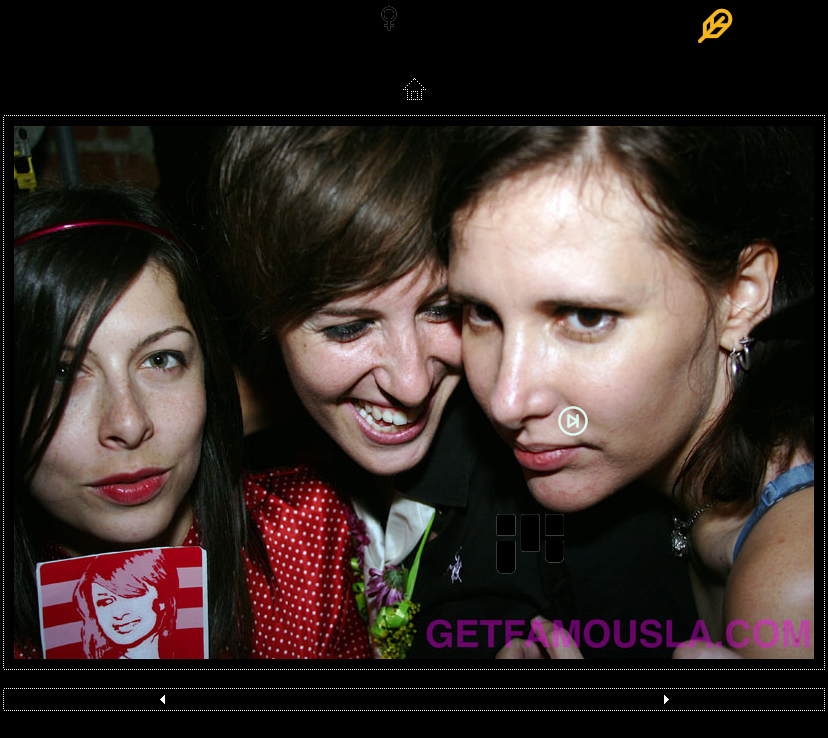 The image size is (828, 738). Describe the element at coordinates (529, 541) in the screenshot. I see `open kanban board view` at that location.